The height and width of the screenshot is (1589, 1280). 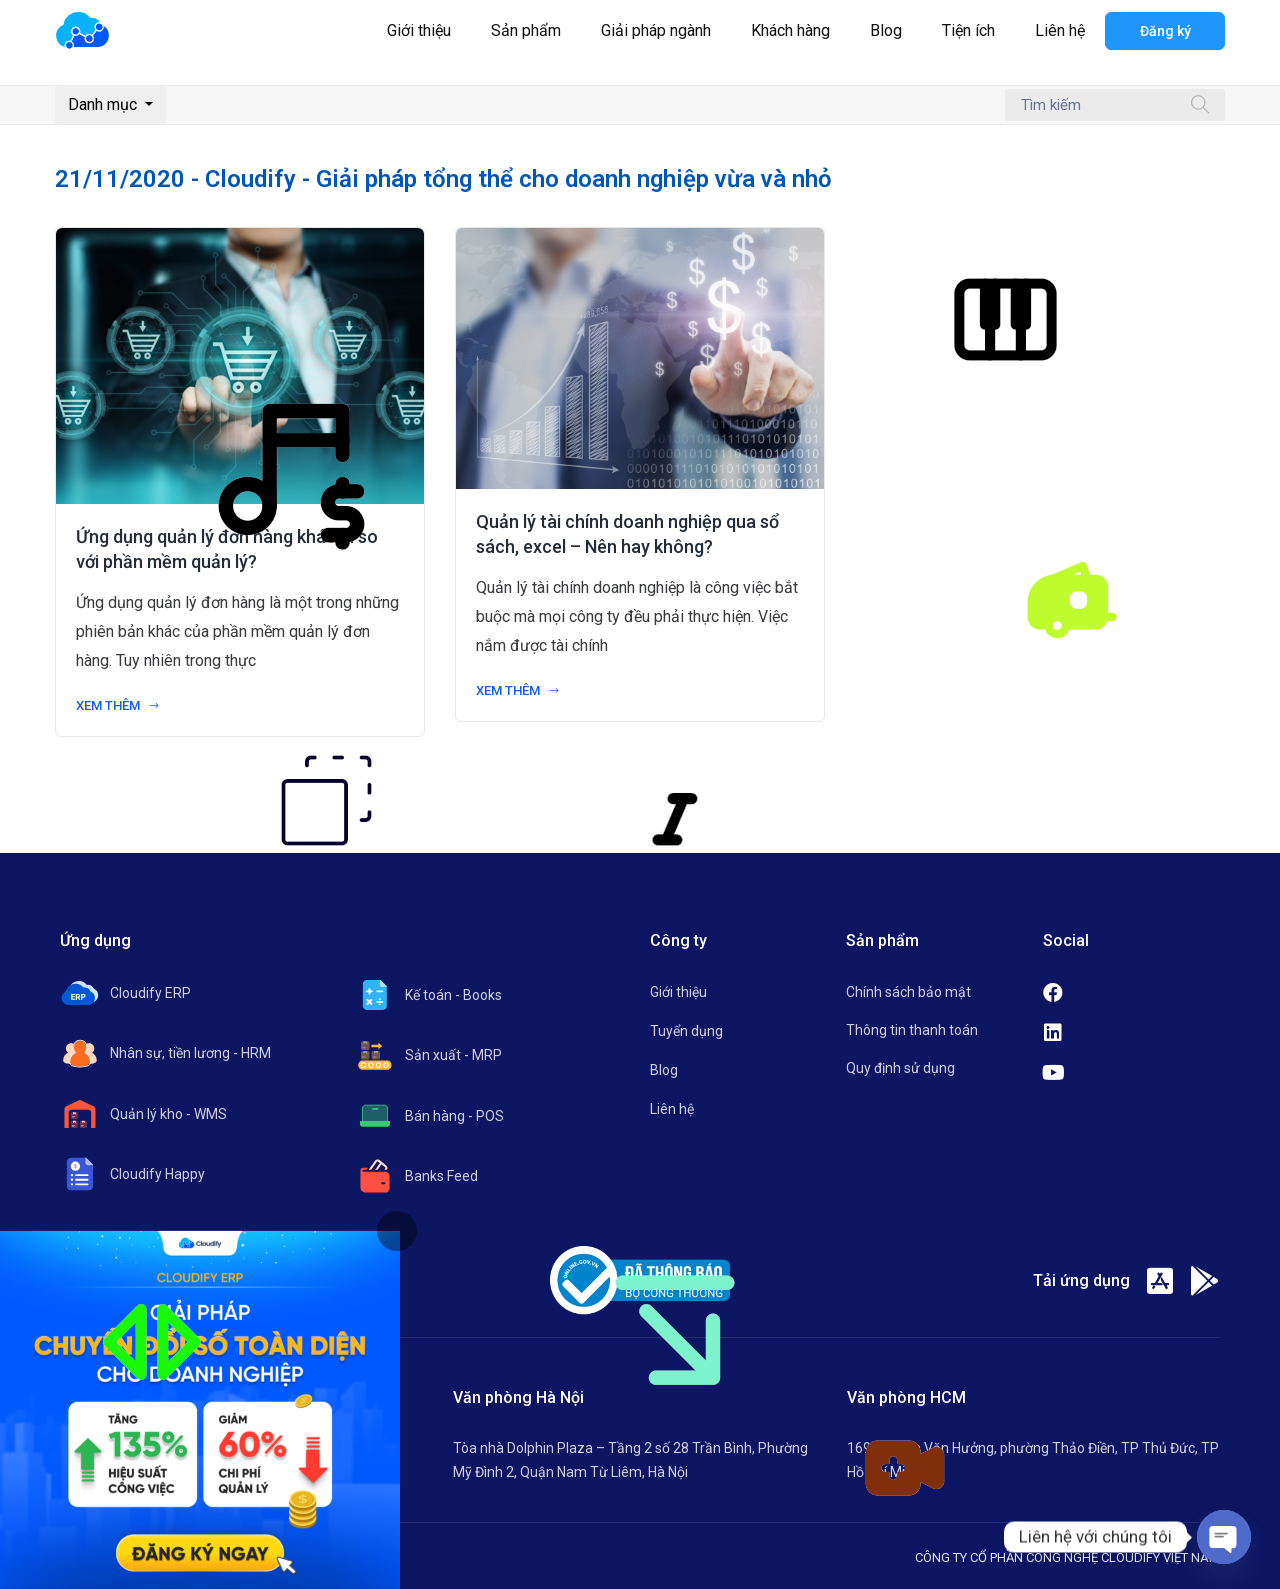 What do you see at coordinates (675, 1335) in the screenshot?
I see `move item to bottom-right corner` at bounding box center [675, 1335].